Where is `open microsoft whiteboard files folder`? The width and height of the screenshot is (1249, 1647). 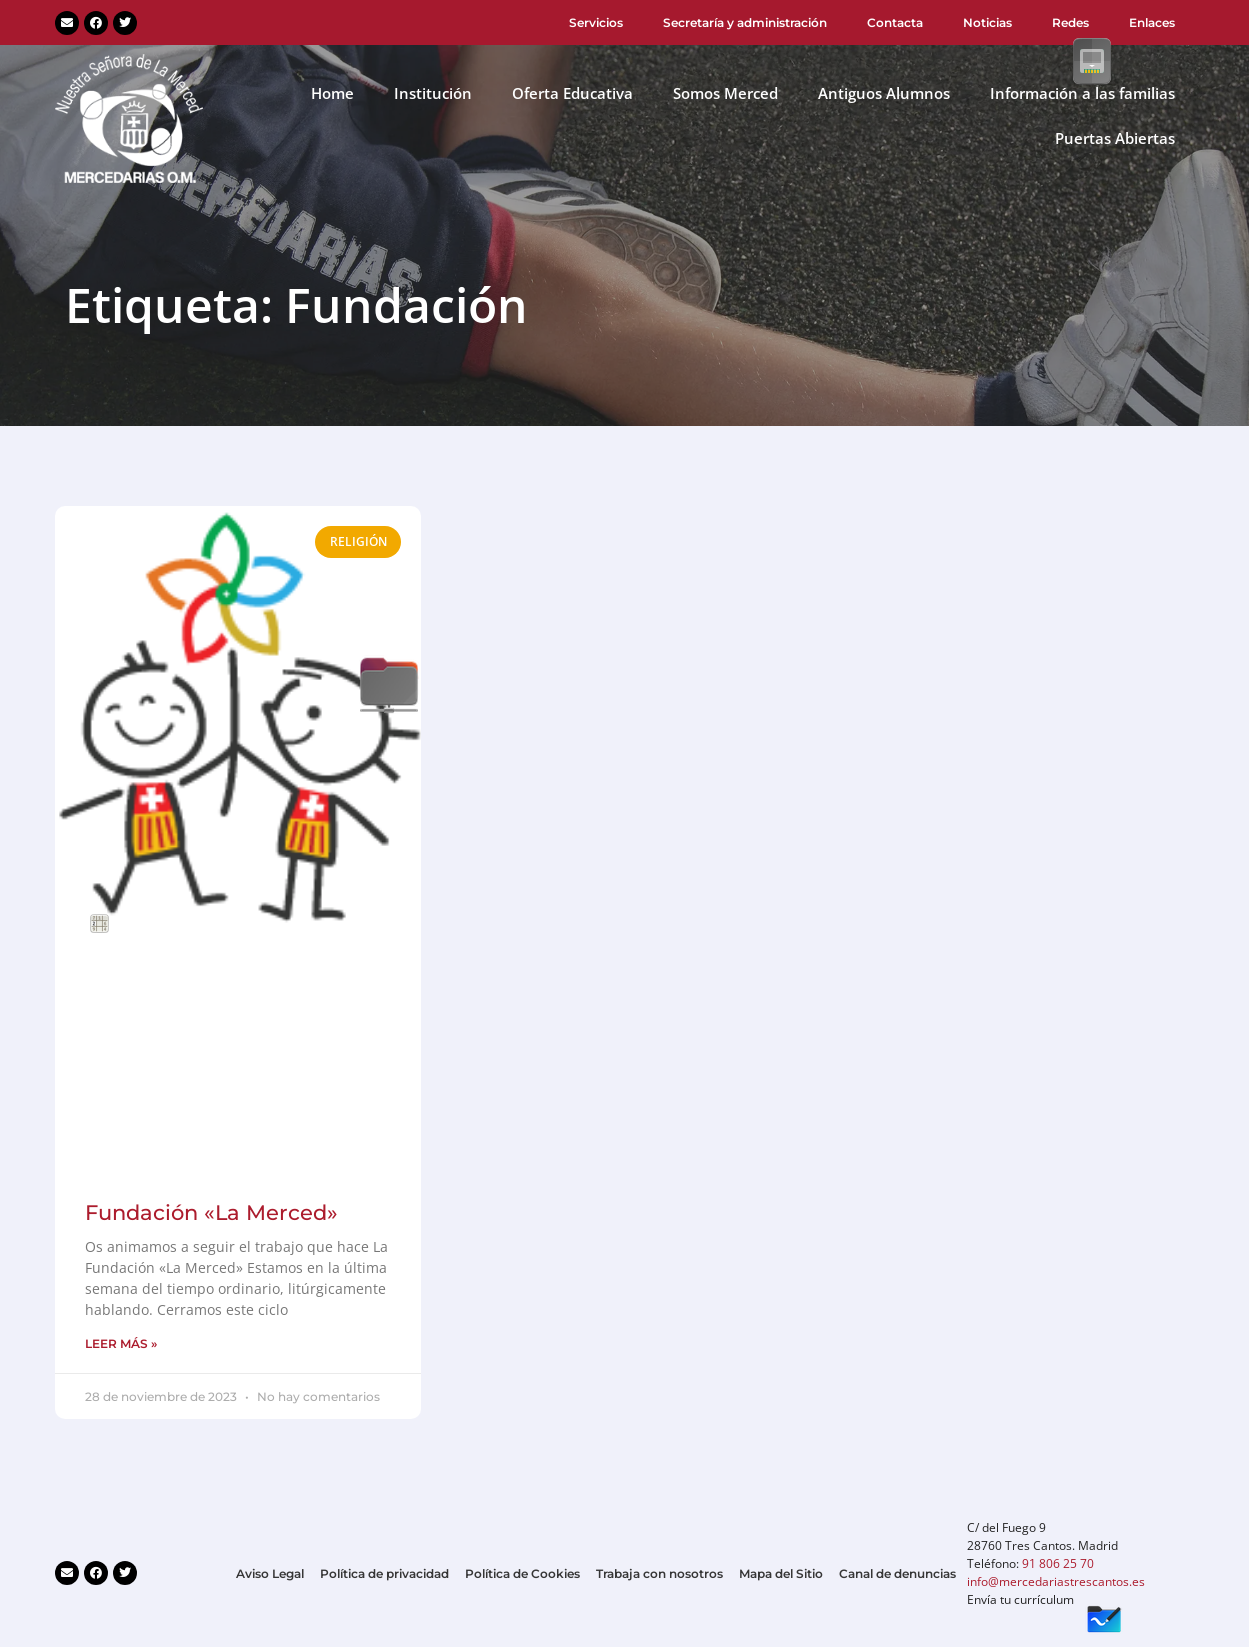
open microsoft whiteboard files folder is located at coordinates (1104, 1620).